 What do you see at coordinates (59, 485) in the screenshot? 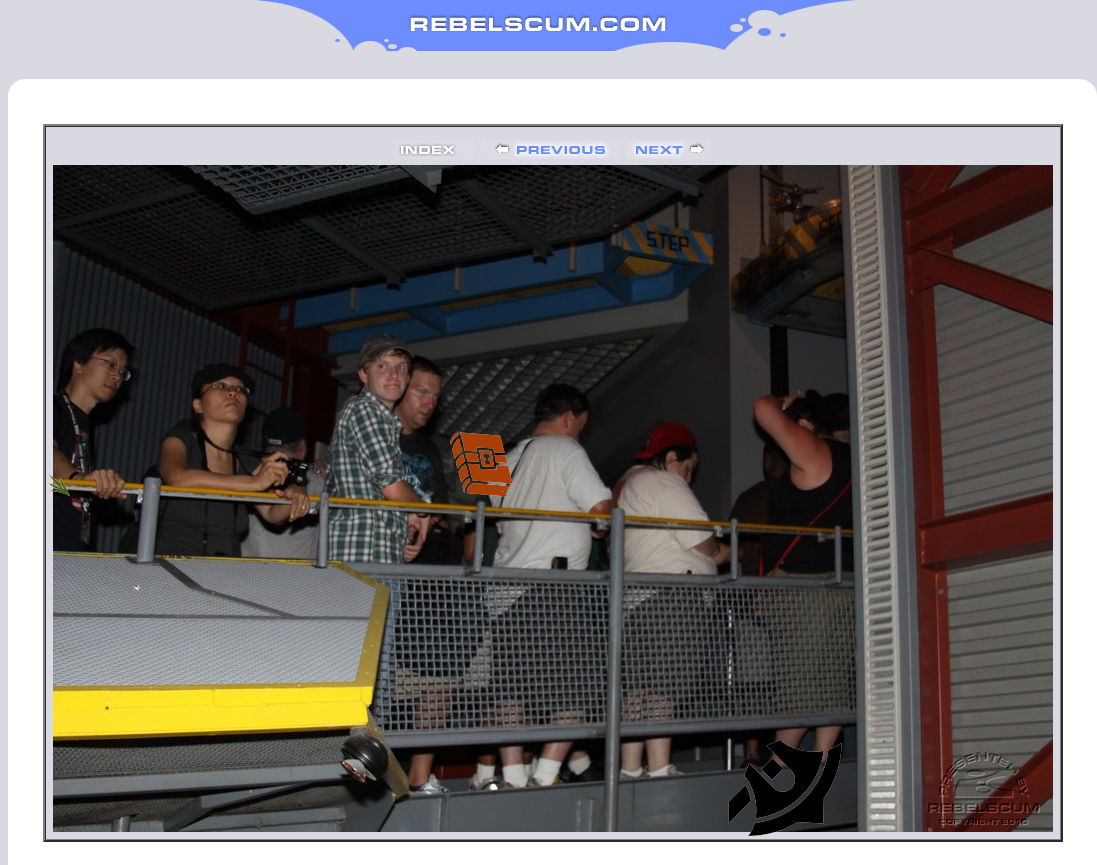
I see `equip or select paper arrows as ammunition` at bounding box center [59, 485].